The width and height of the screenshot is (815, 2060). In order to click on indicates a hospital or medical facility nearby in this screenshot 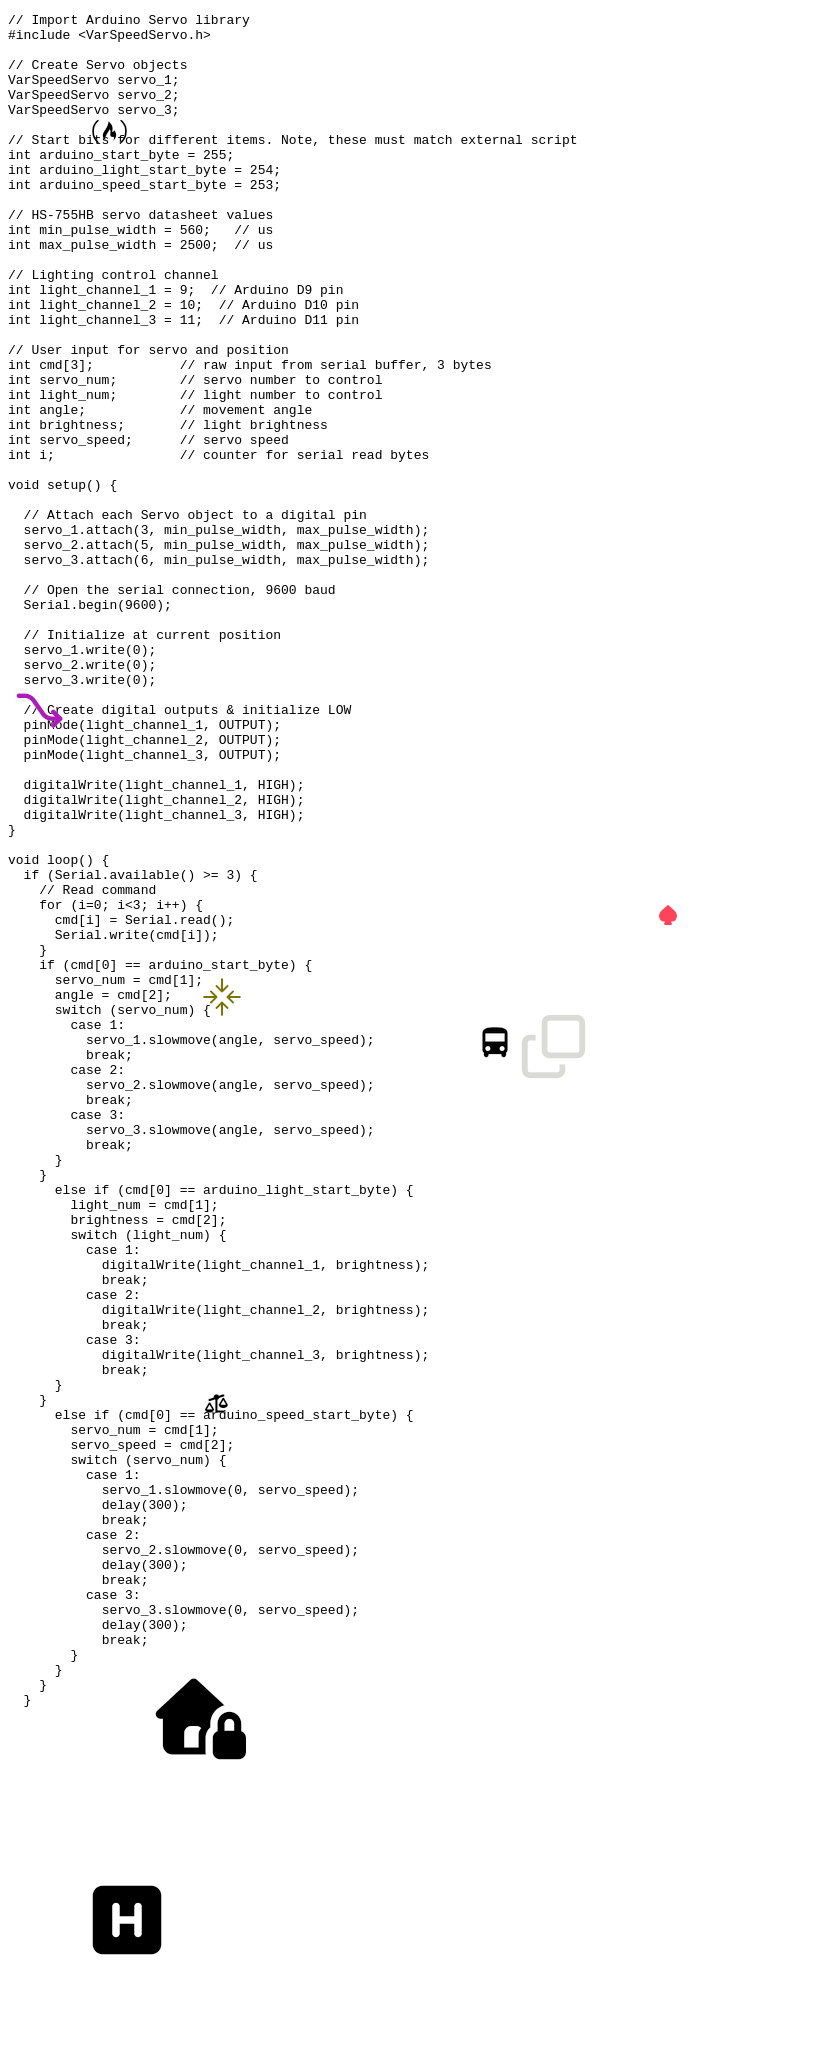, I will do `click(127, 1920)`.